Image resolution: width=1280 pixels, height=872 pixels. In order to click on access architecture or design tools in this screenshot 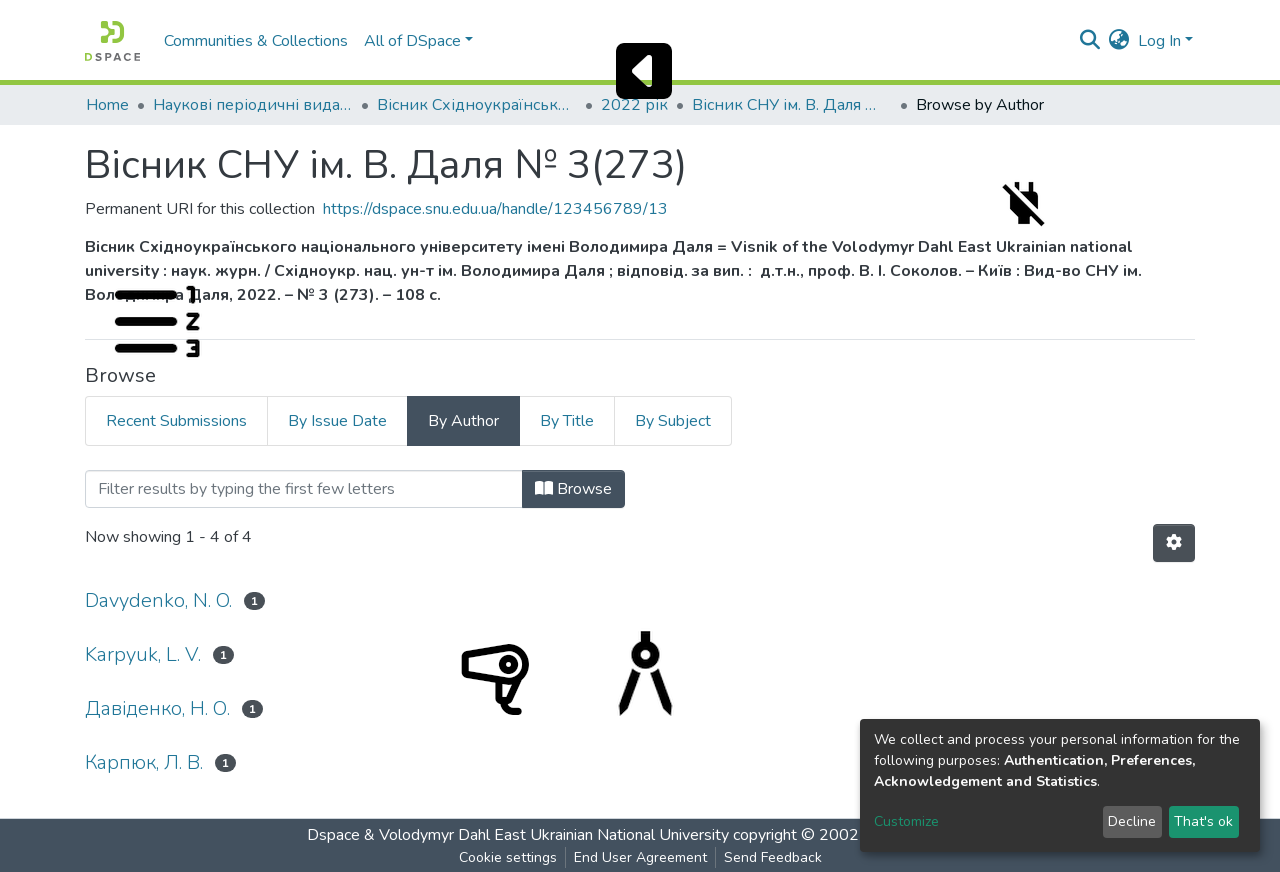, I will do `click(645, 673)`.